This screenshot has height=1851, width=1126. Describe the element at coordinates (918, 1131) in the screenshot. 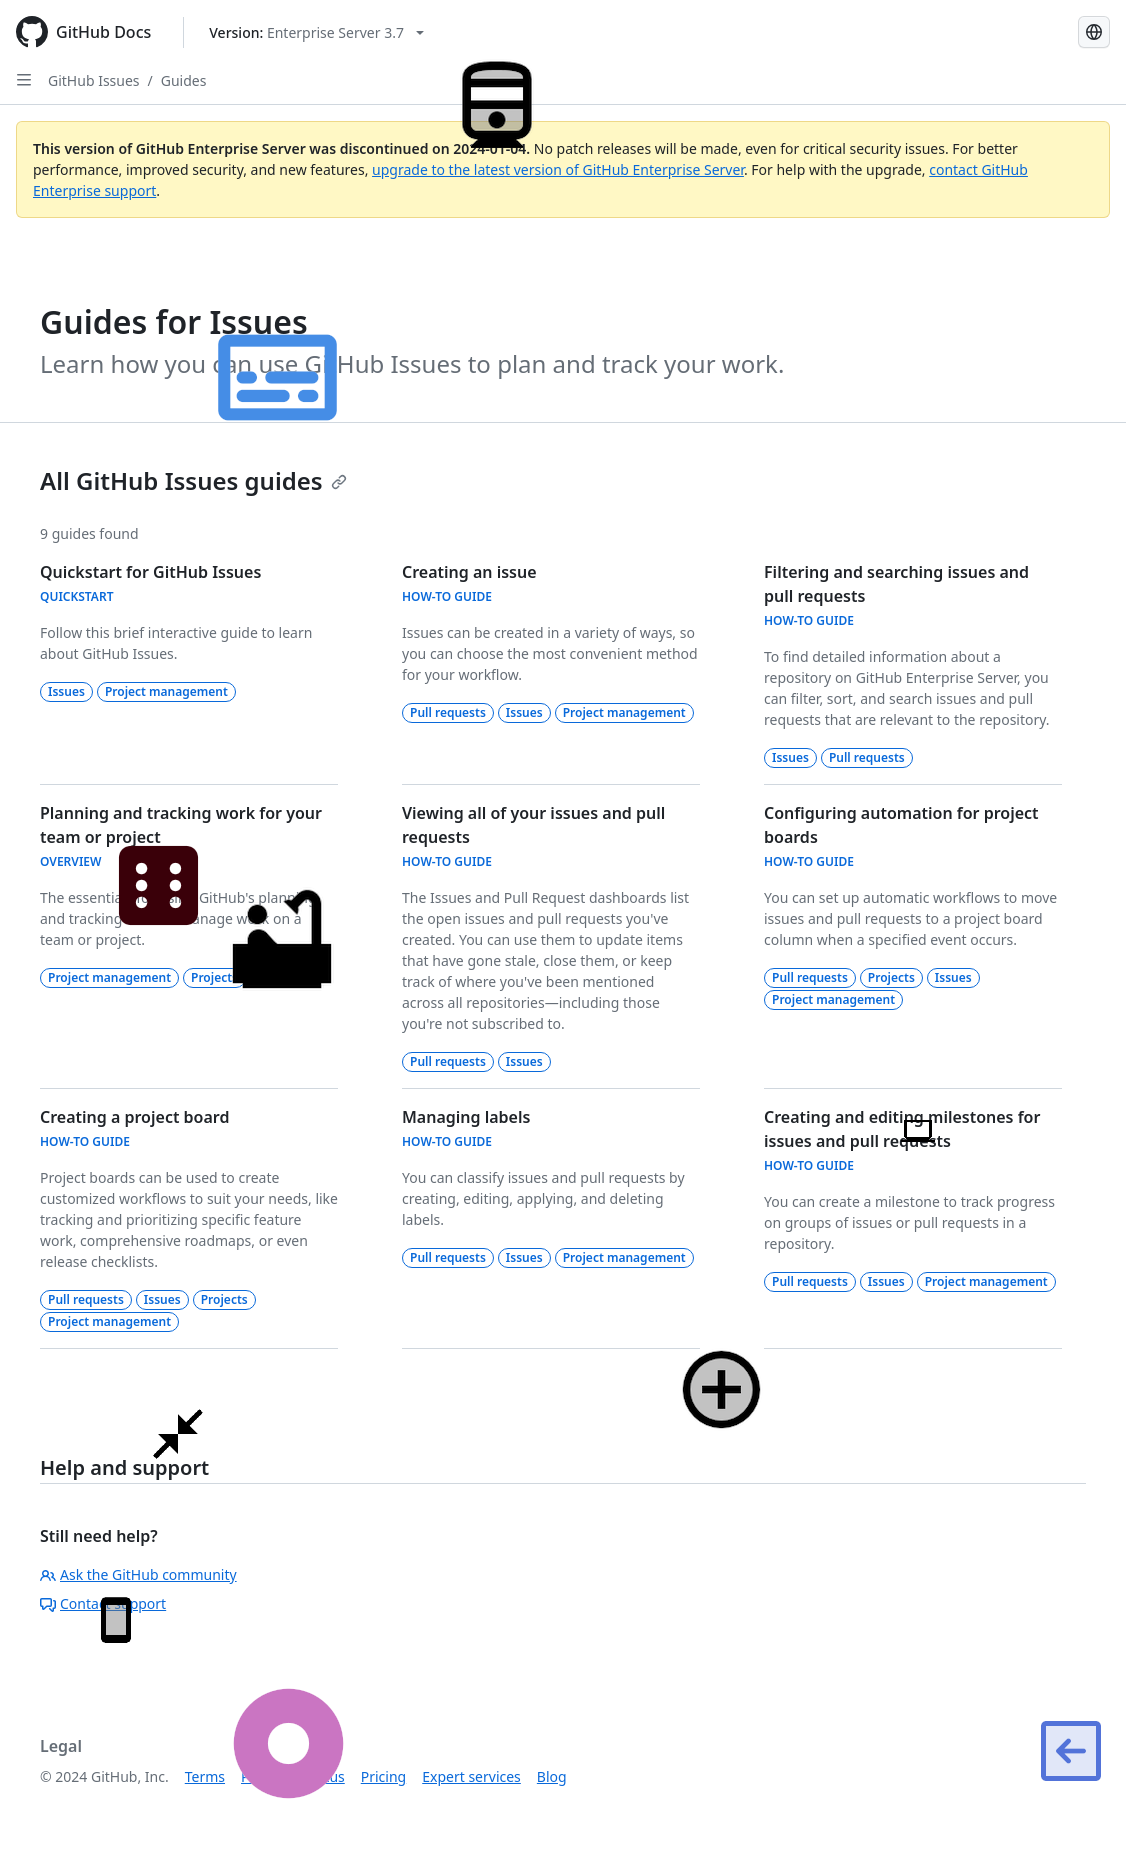

I see `access laptop or computer settings` at that location.